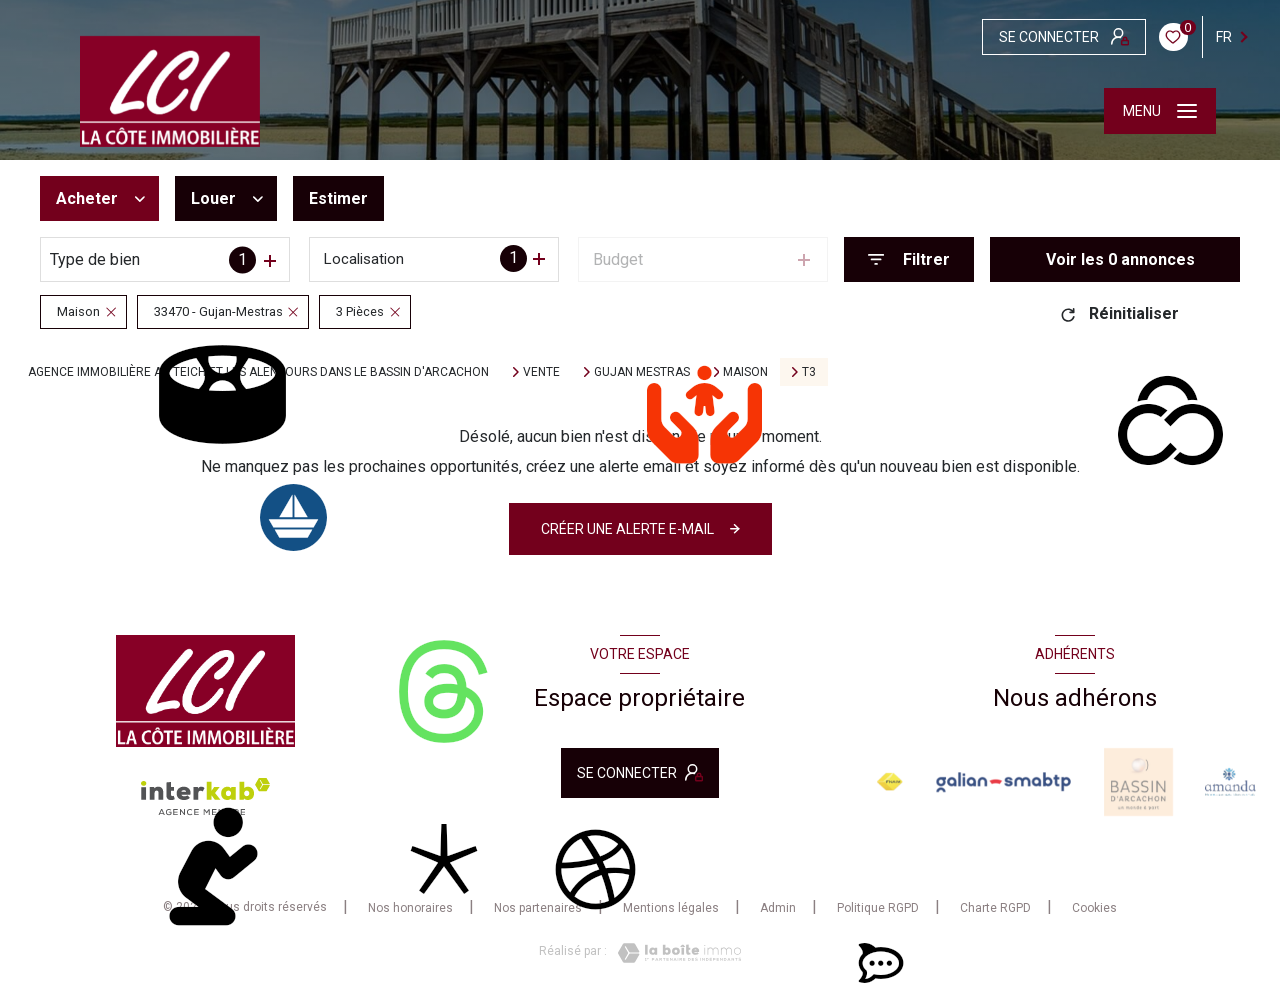 This screenshot has height=1003, width=1280. Describe the element at coordinates (881, 963) in the screenshot. I see `open Rocket.Chat messaging app` at that location.